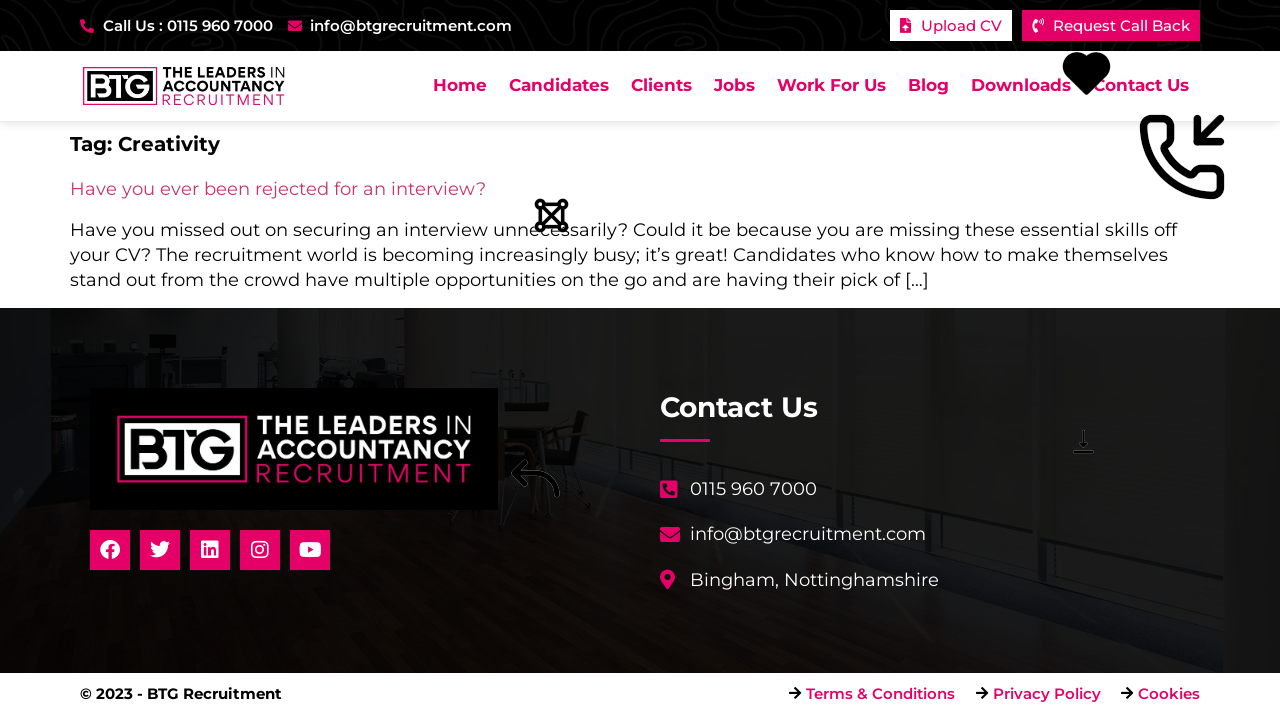 The image size is (1280, 720). Describe the element at coordinates (1083, 441) in the screenshot. I see `align content to the bottom edge` at that location.